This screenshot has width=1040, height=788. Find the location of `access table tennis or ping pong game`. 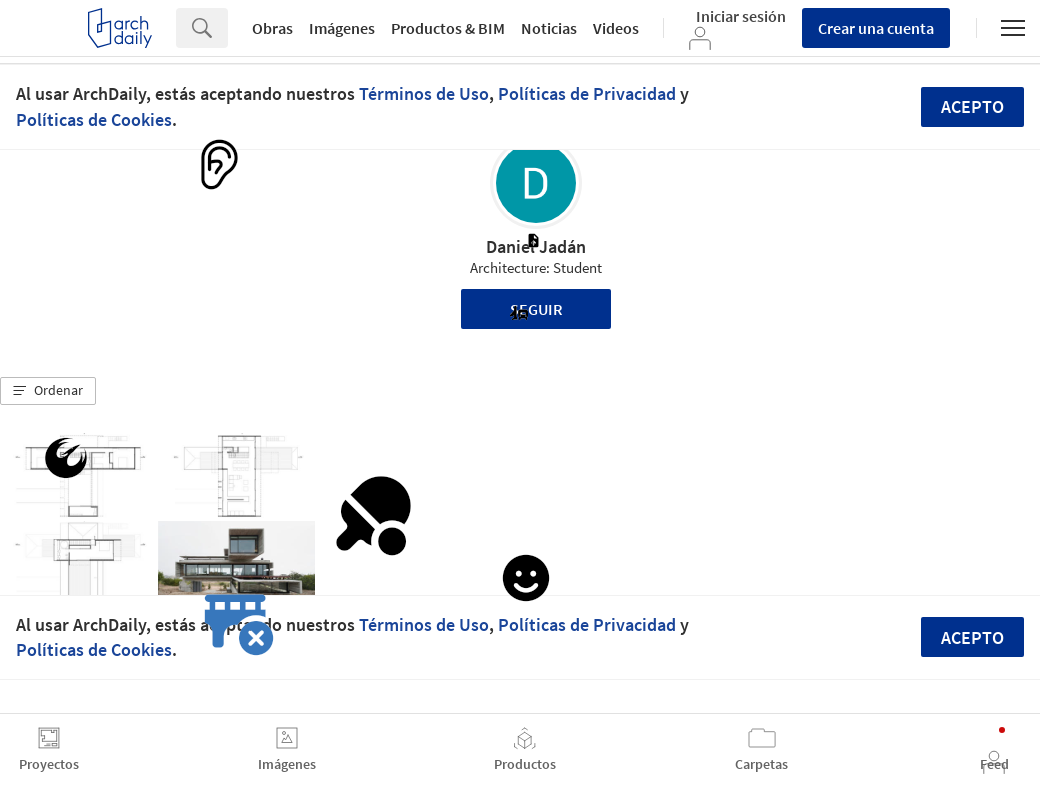

access table tennis or ping pong game is located at coordinates (373, 513).